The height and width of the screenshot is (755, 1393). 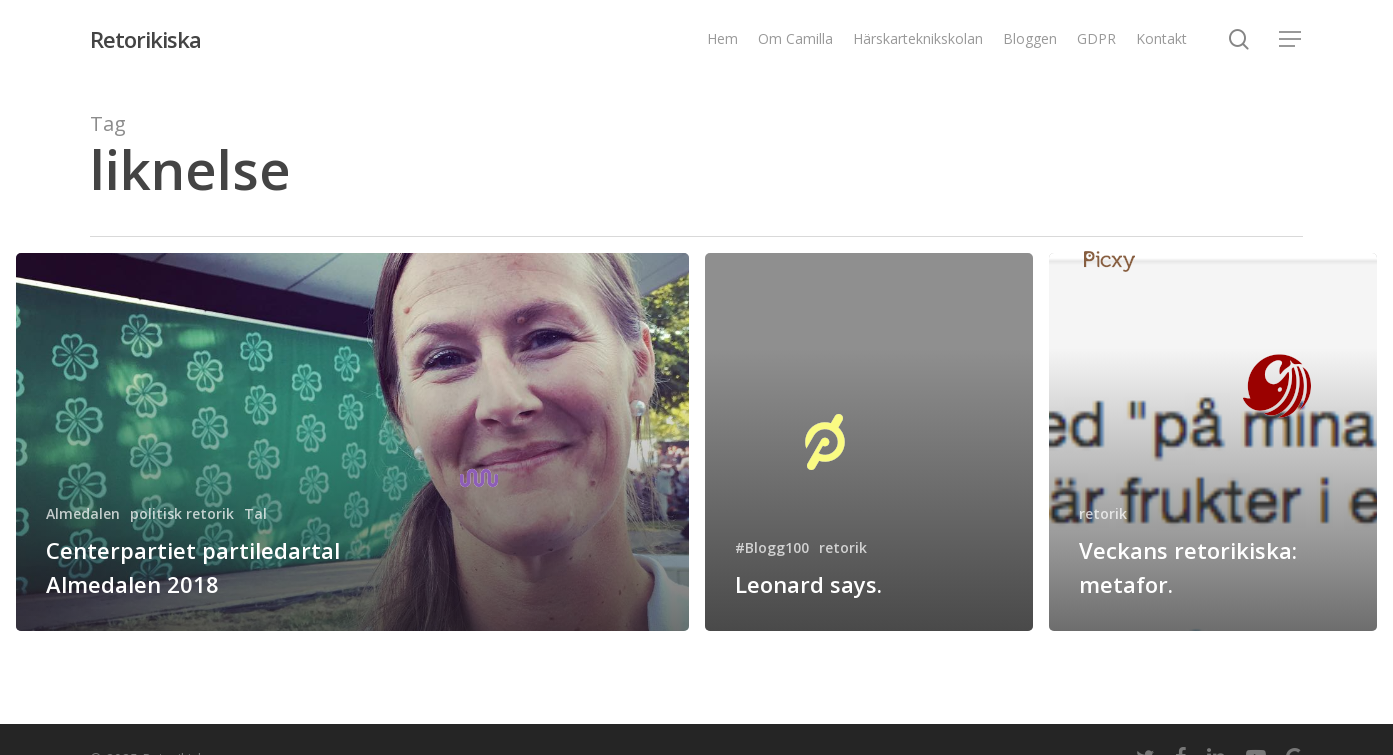 What do you see at coordinates (825, 442) in the screenshot?
I see `open the Peloton app` at bounding box center [825, 442].